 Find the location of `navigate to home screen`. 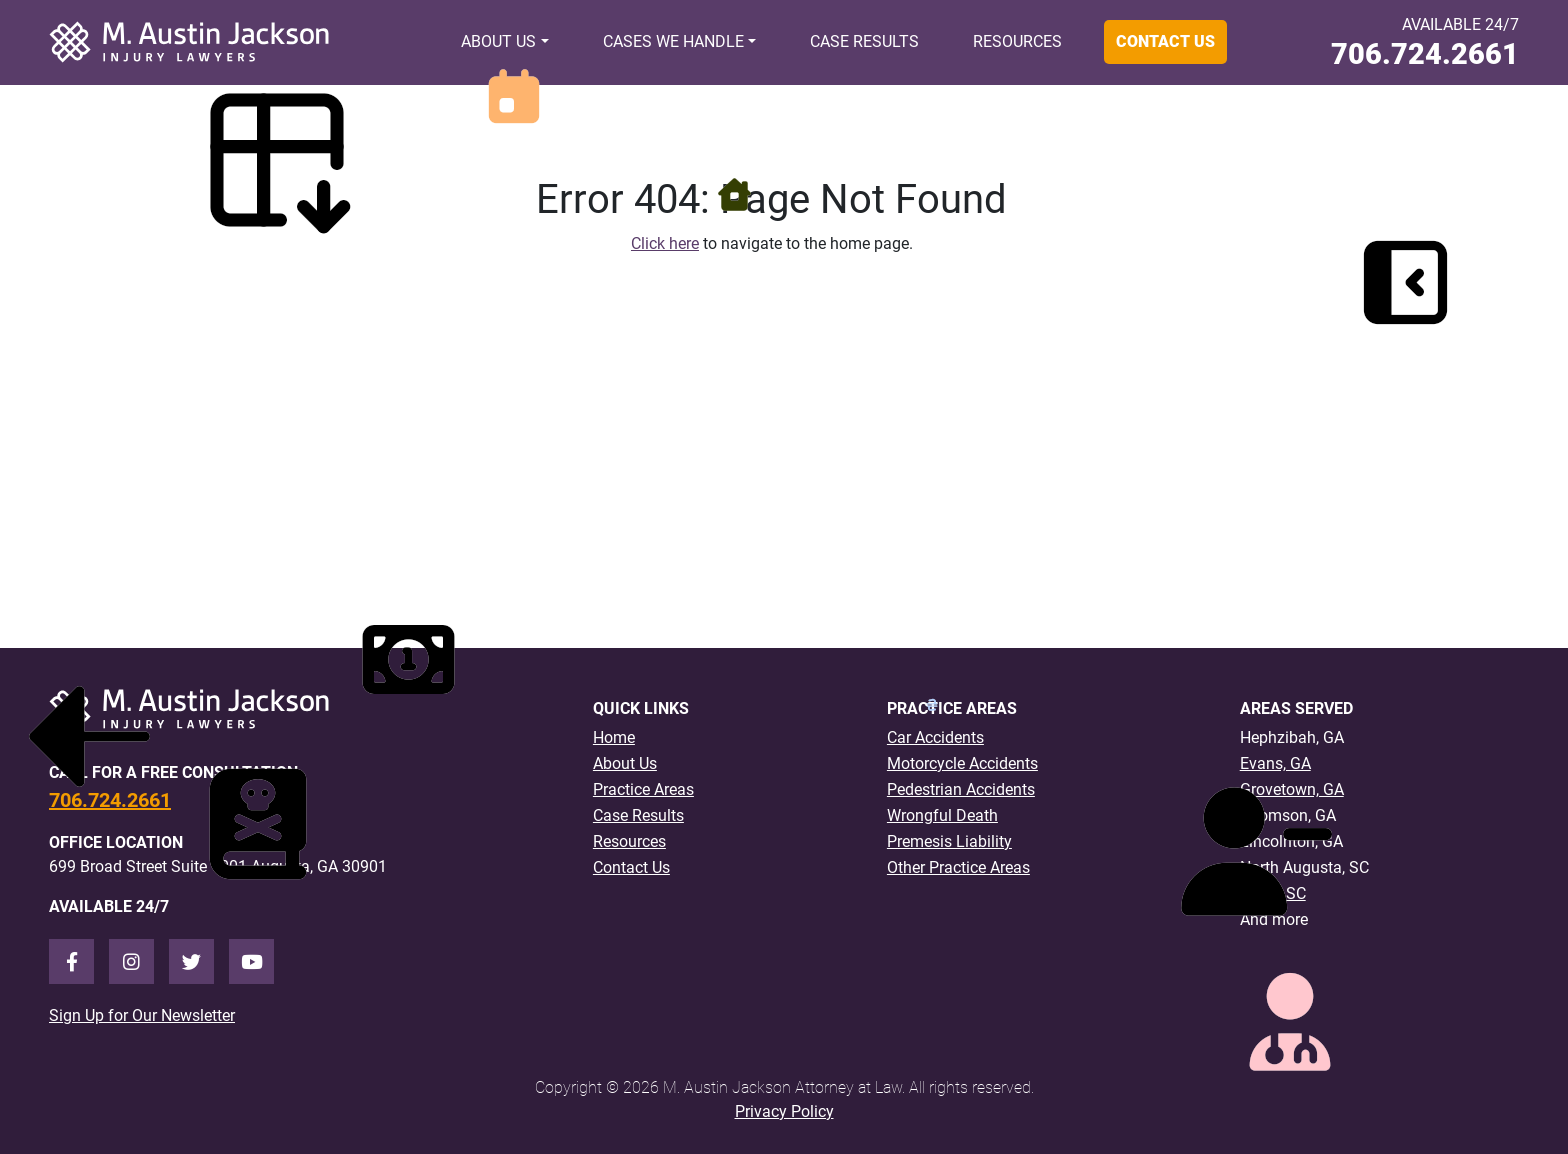

navigate to home screen is located at coordinates (734, 194).